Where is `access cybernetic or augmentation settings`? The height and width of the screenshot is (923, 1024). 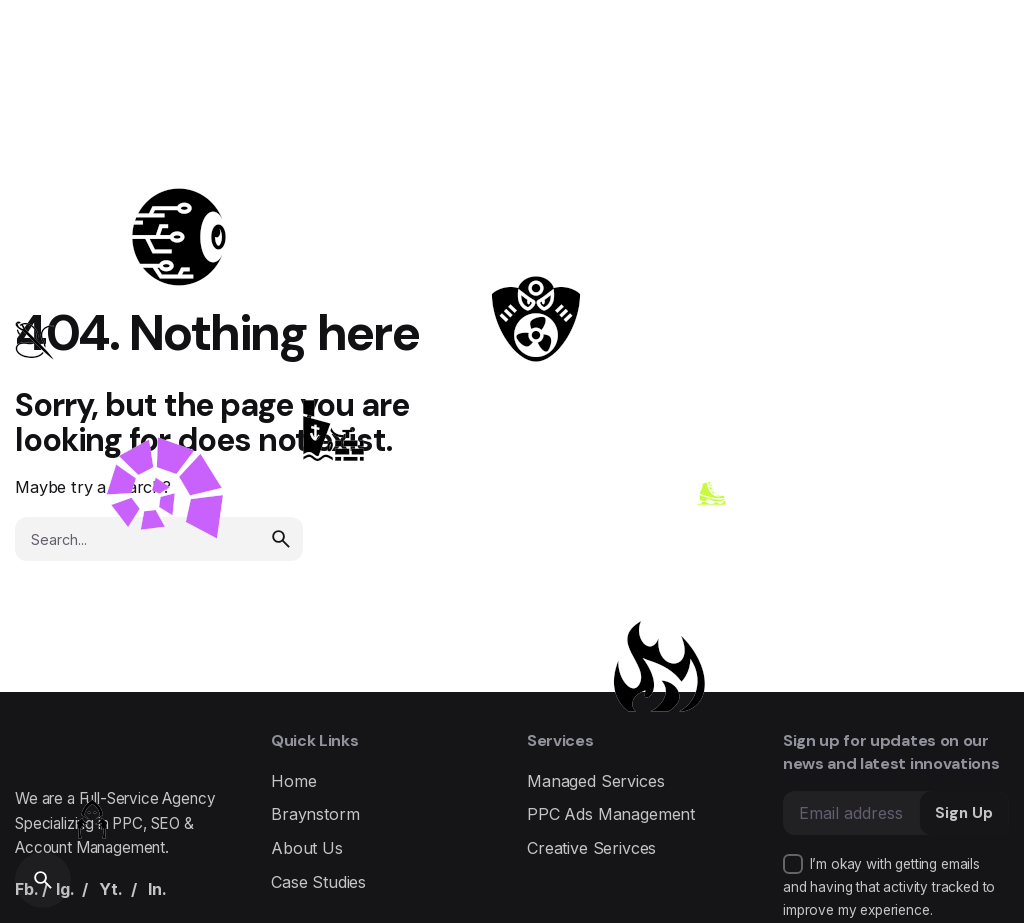 access cybernetic or augmentation settings is located at coordinates (179, 237).